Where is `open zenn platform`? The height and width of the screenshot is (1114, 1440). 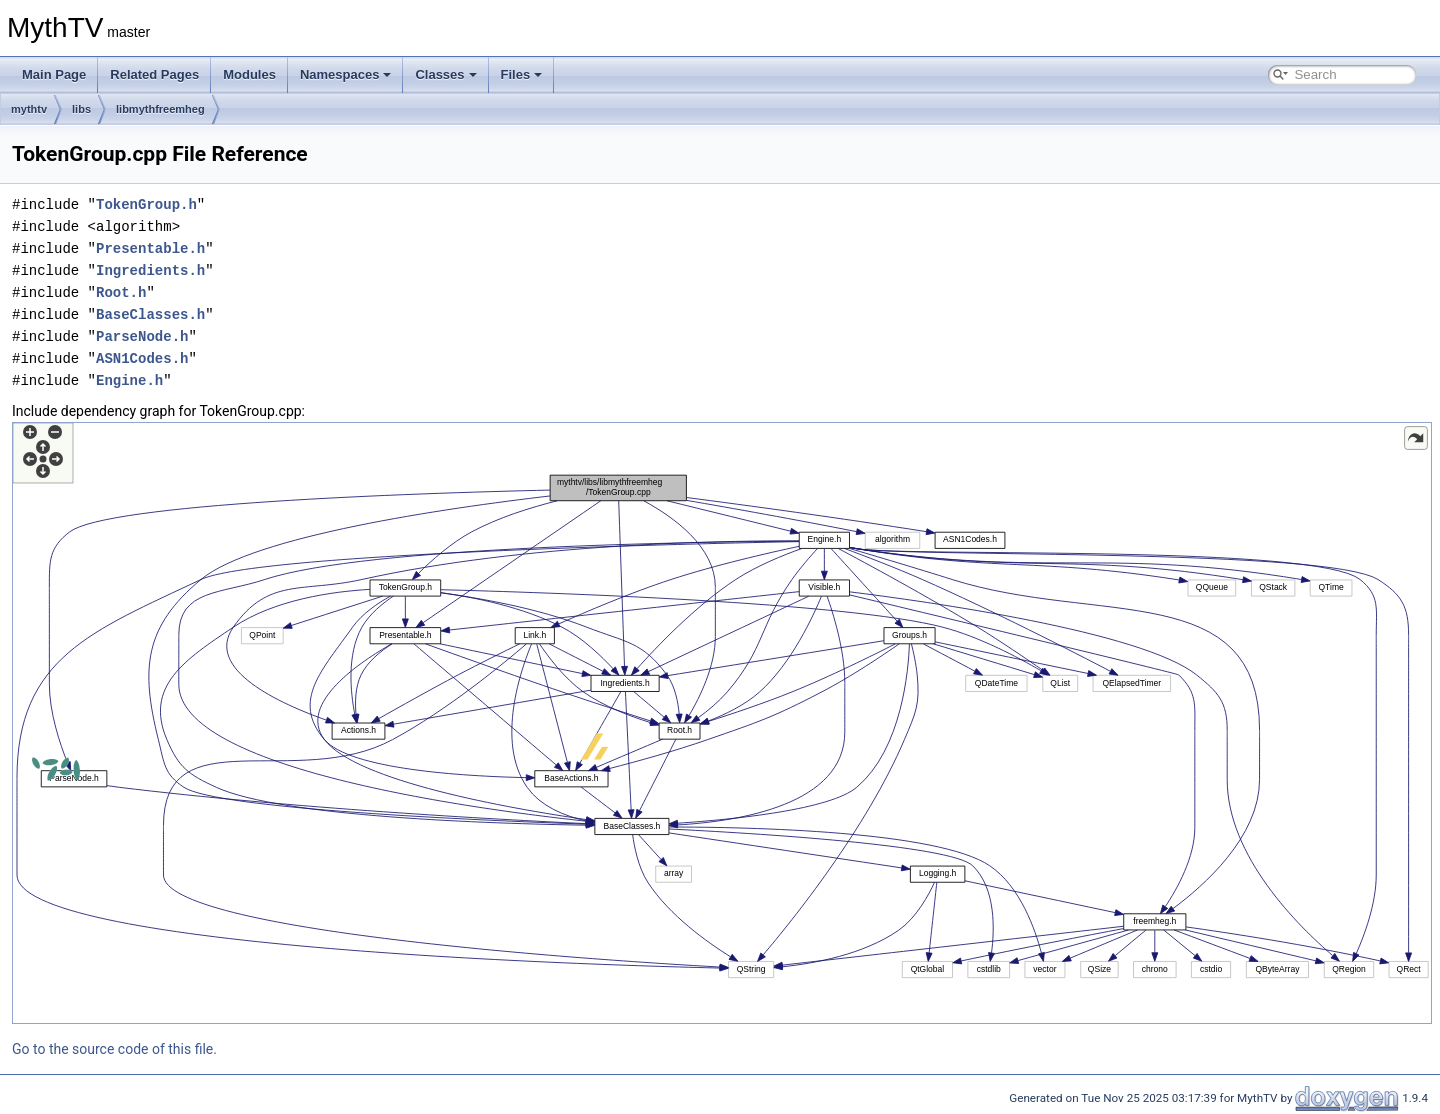
open zenn platform is located at coordinates (594, 746).